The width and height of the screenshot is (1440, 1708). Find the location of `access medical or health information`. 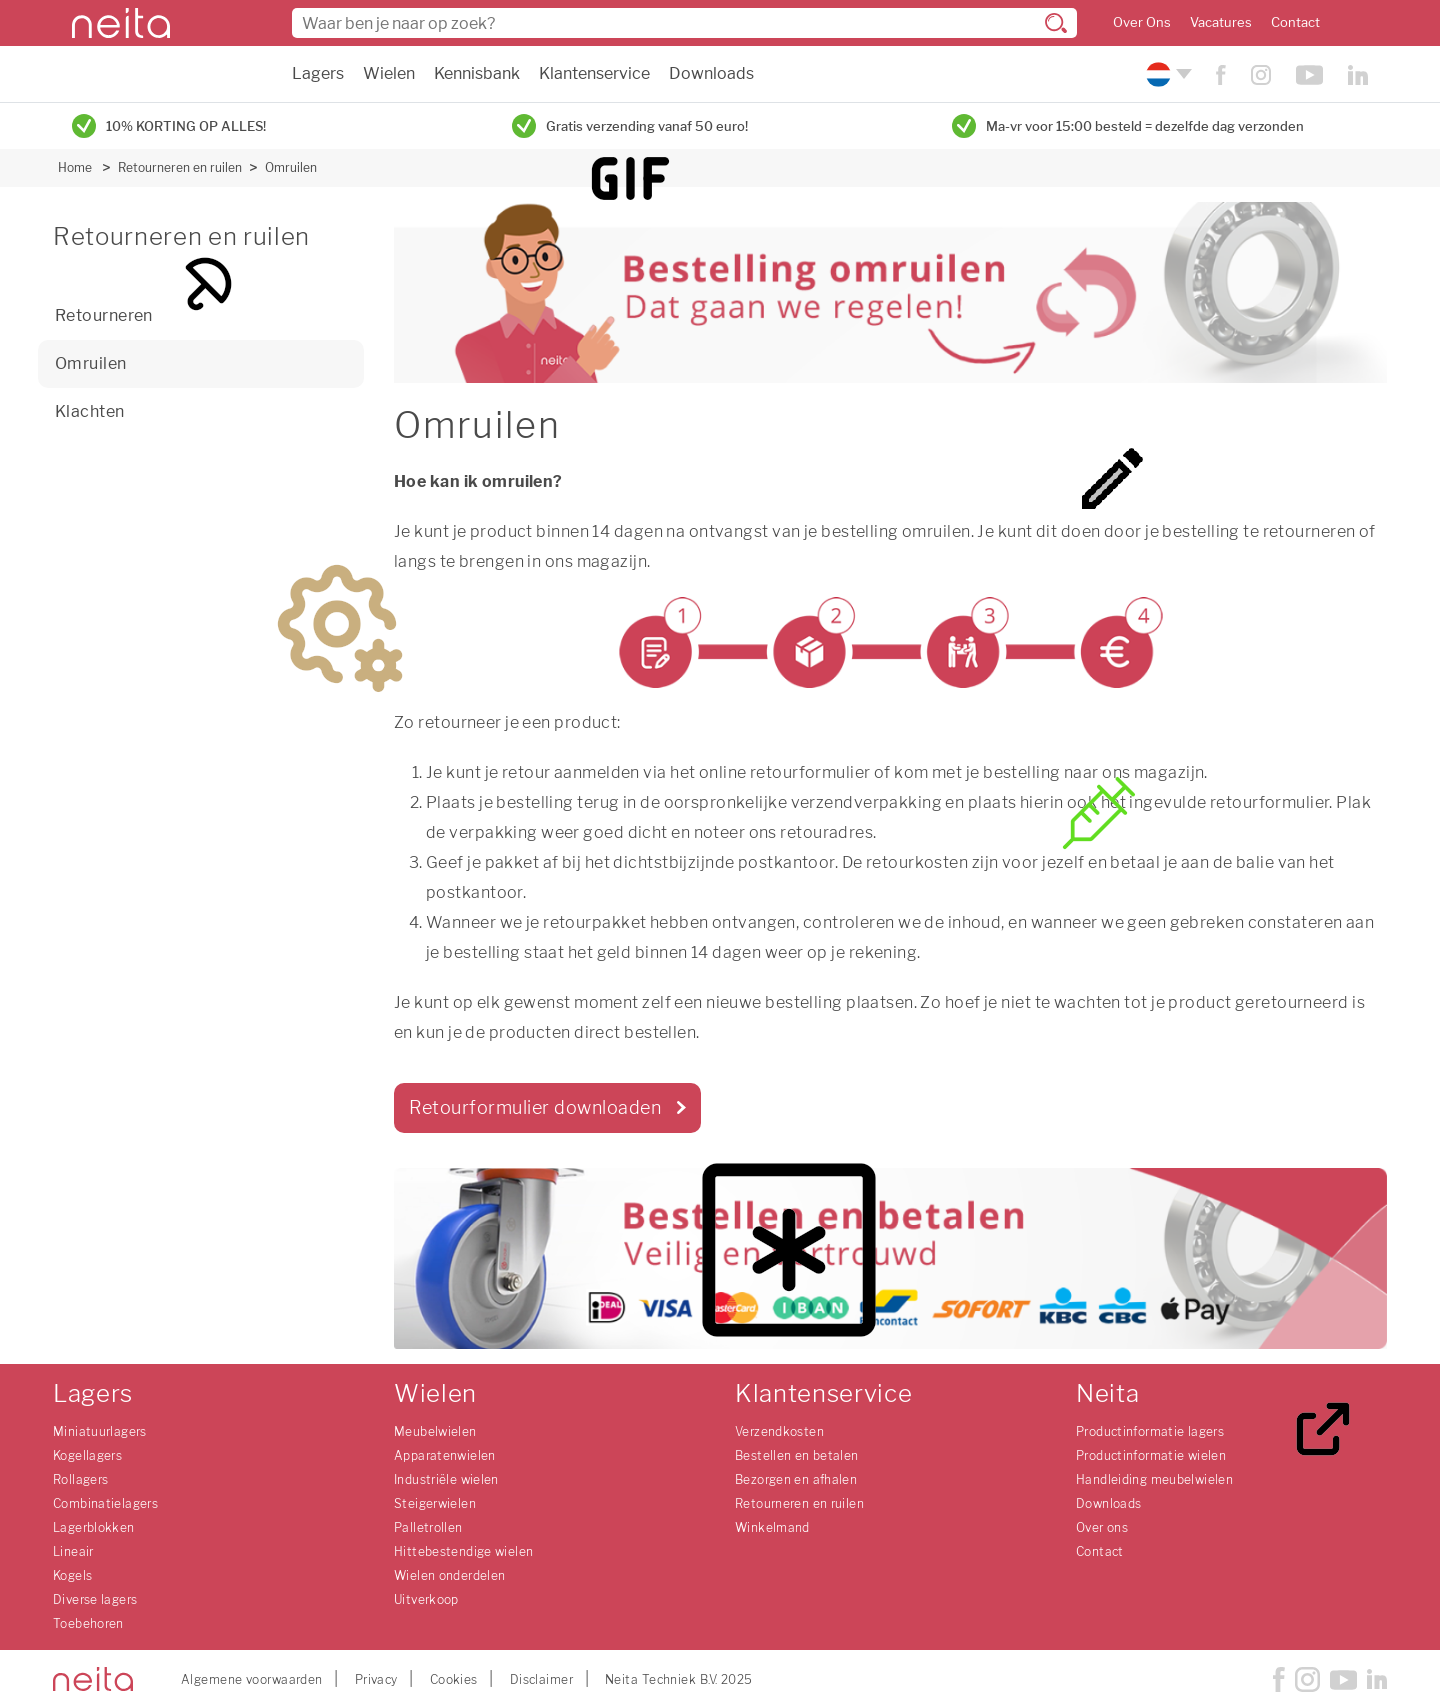

access medical or health information is located at coordinates (1099, 813).